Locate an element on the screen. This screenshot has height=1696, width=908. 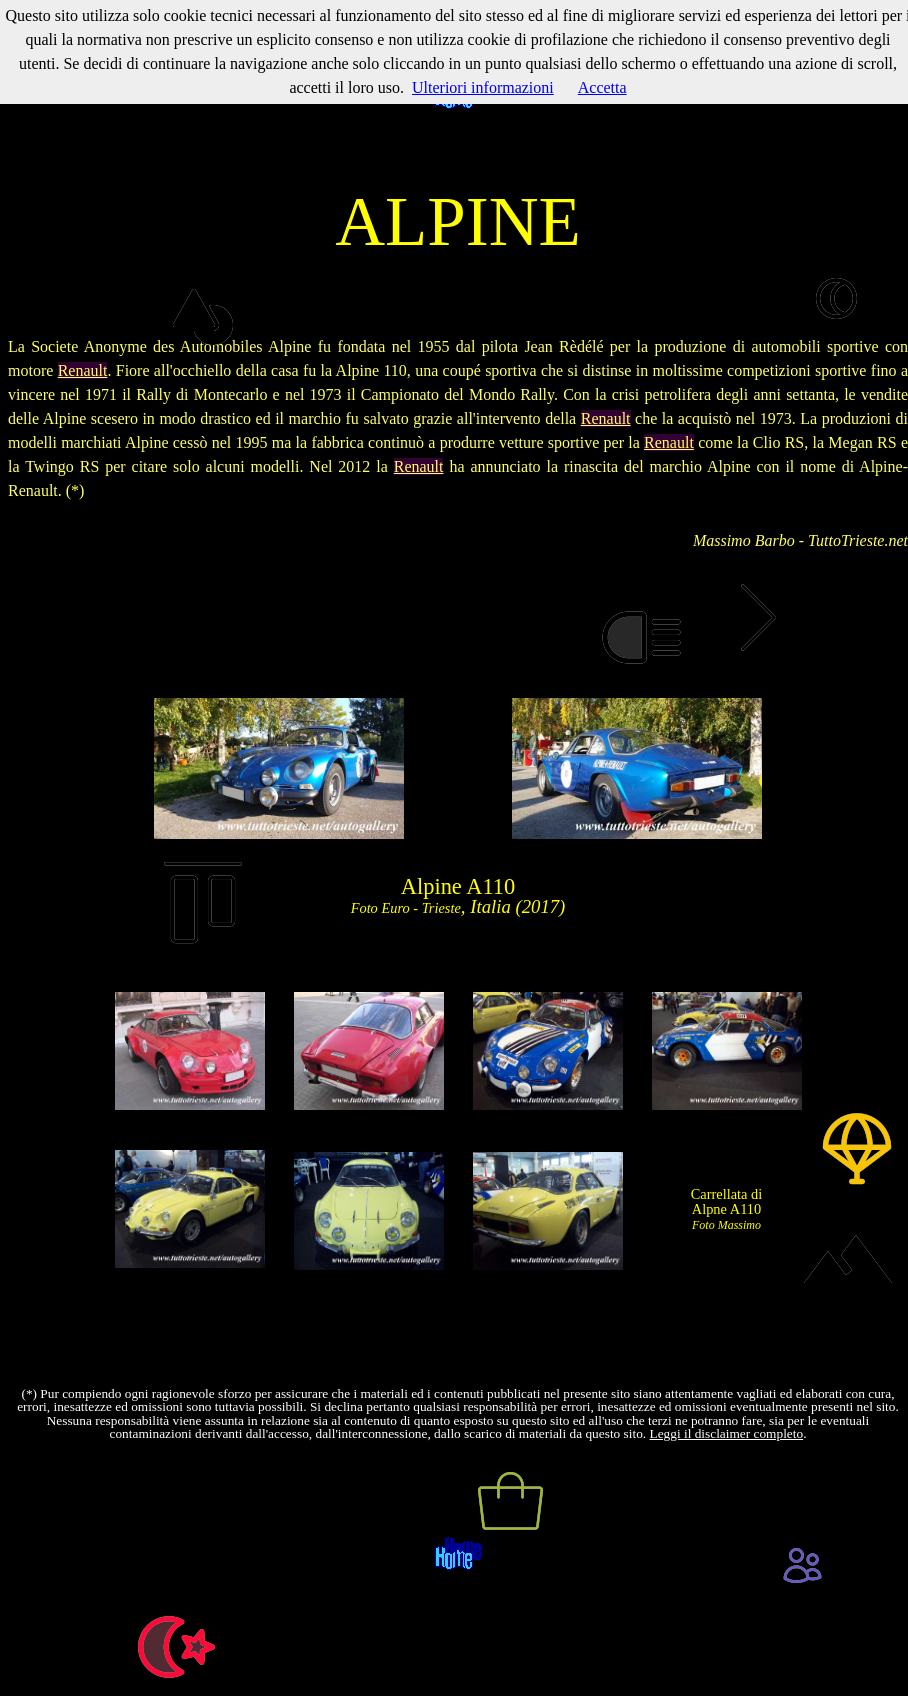
access shape tools or drawing options is located at coordinates (203, 317).